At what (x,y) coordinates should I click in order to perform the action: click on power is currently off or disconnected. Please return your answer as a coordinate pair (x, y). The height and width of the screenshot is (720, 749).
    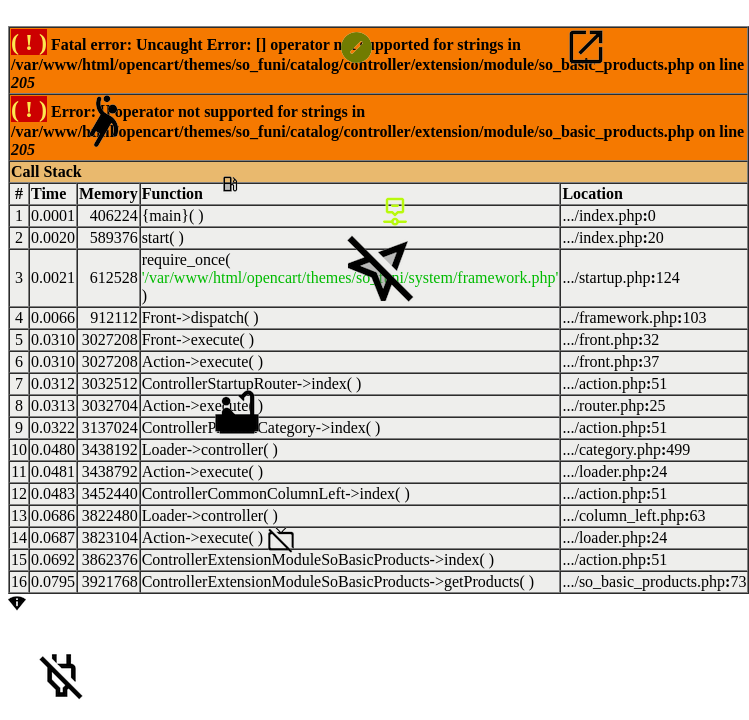
    Looking at the image, I should click on (61, 675).